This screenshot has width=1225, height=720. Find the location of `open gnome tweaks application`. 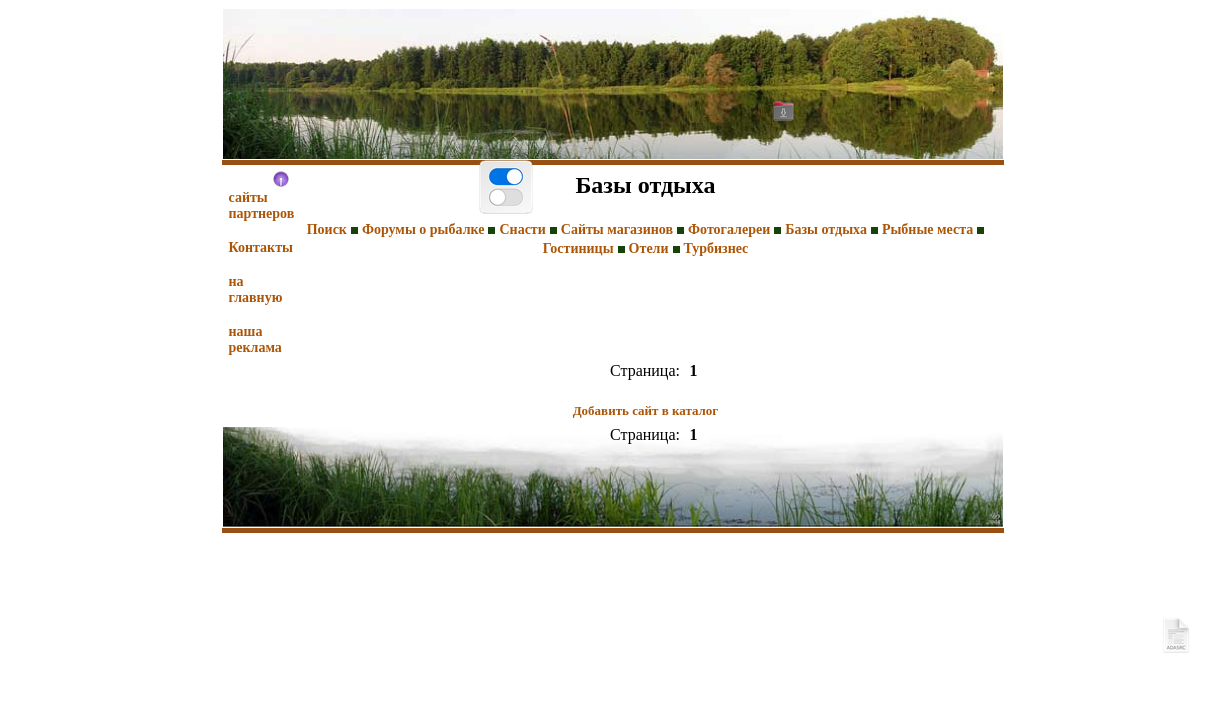

open gnome tweaks application is located at coordinates (506, 187).